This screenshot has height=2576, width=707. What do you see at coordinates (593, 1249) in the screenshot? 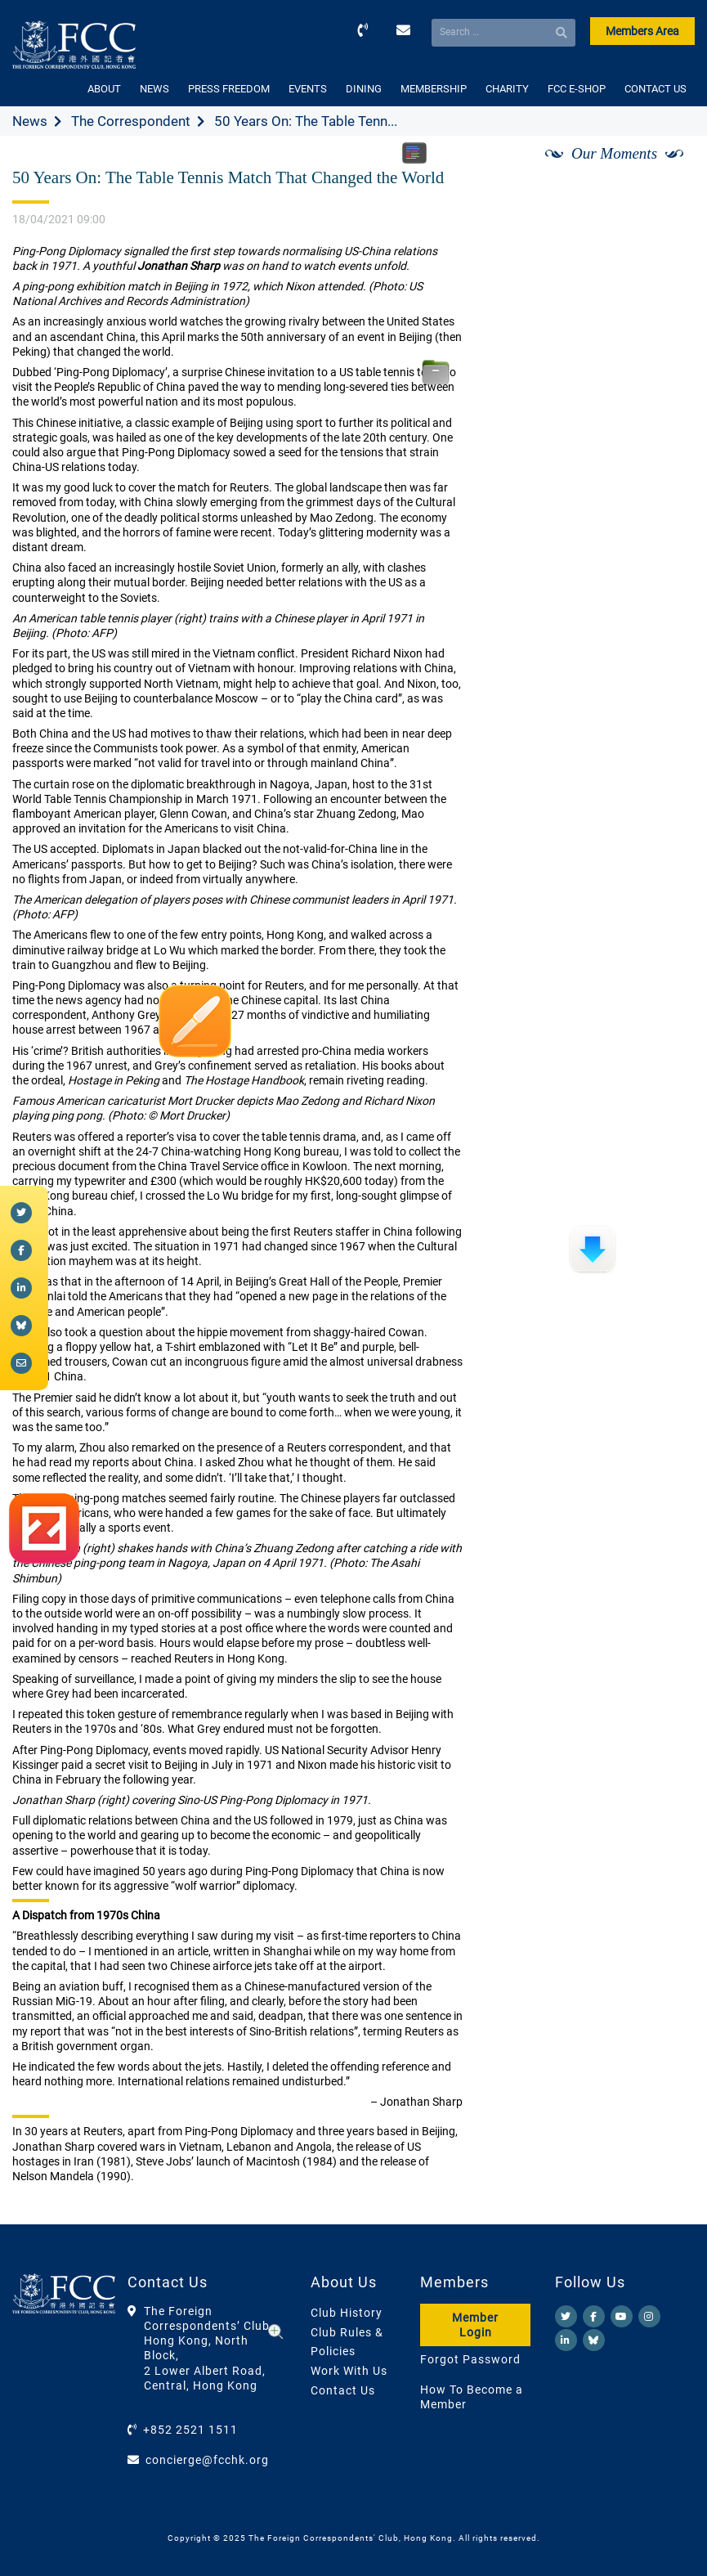
I see `open kget download manager` at bounding box center [593, 1249].